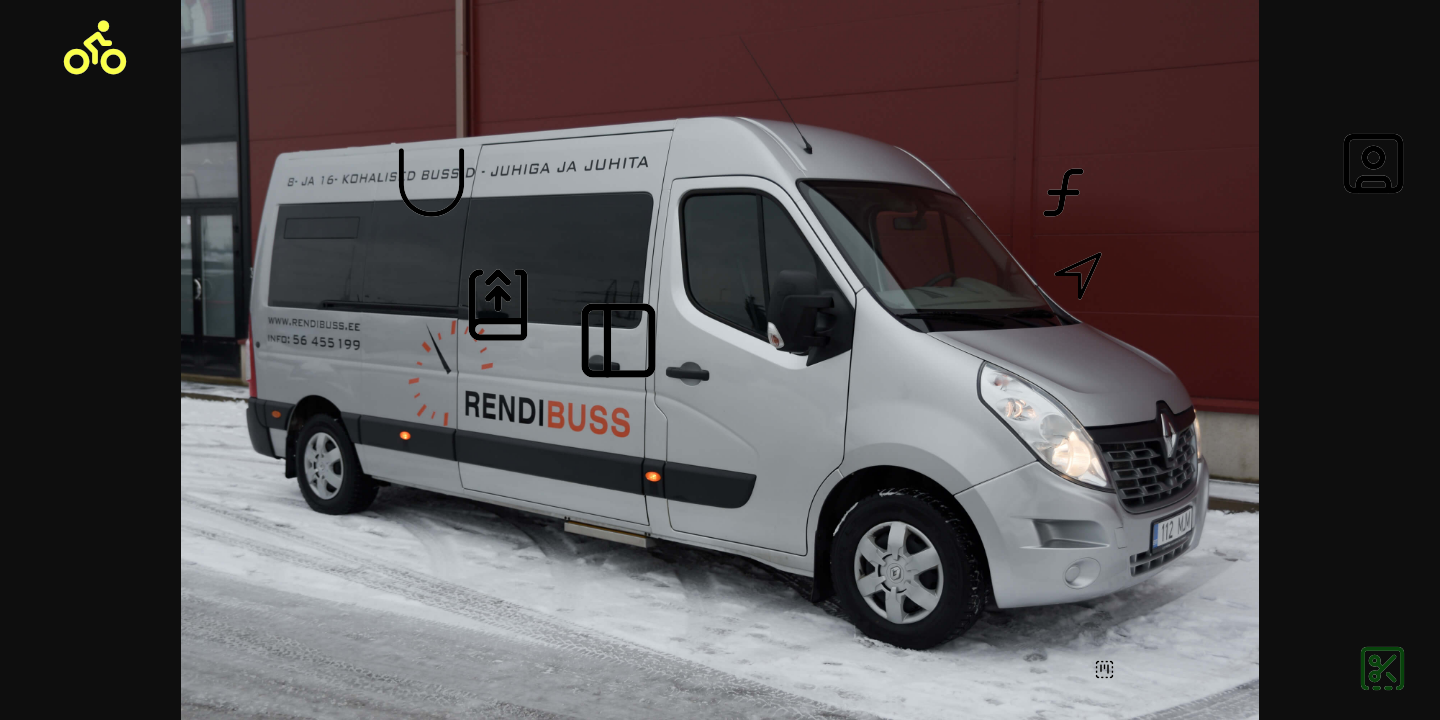 The width and height of the screenshot is (1440, 720). I want to click on create a new kanban board, so click(1104, 669).